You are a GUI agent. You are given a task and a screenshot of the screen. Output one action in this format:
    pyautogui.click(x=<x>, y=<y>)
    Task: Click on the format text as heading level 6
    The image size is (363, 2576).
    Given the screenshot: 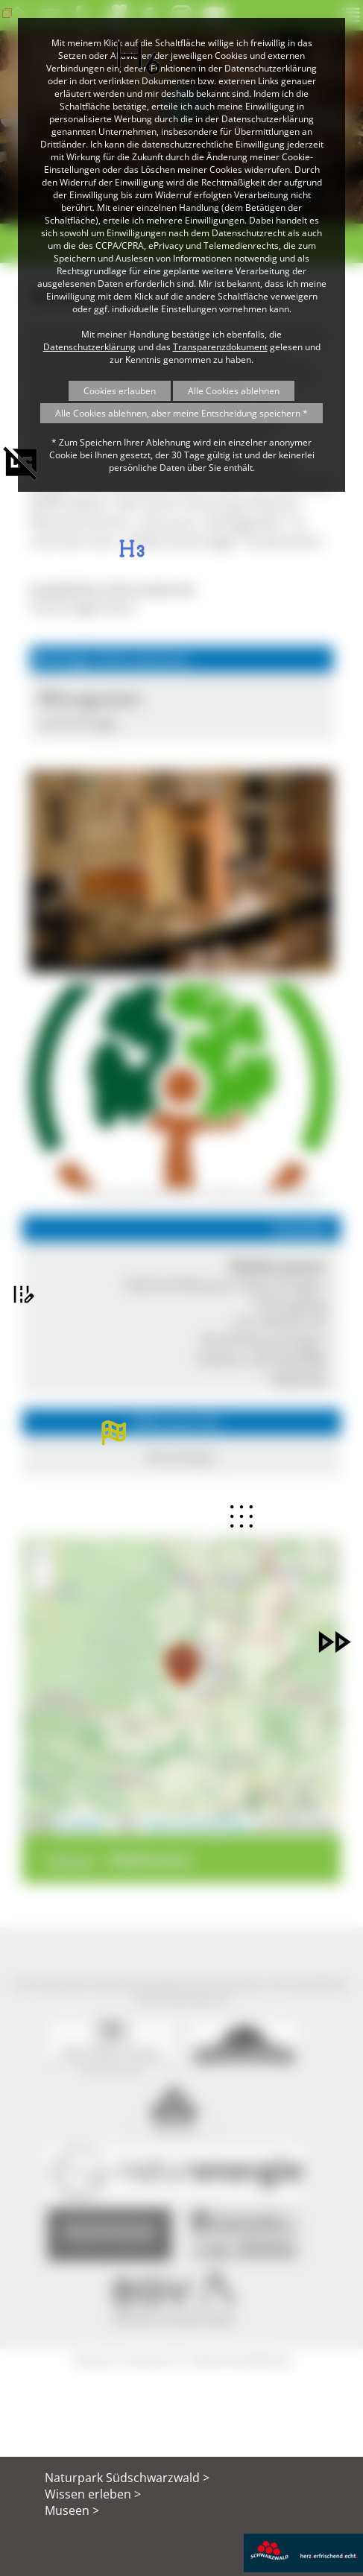 What is the action you would take?
    pyautogui.click(x=136, y=57)
    